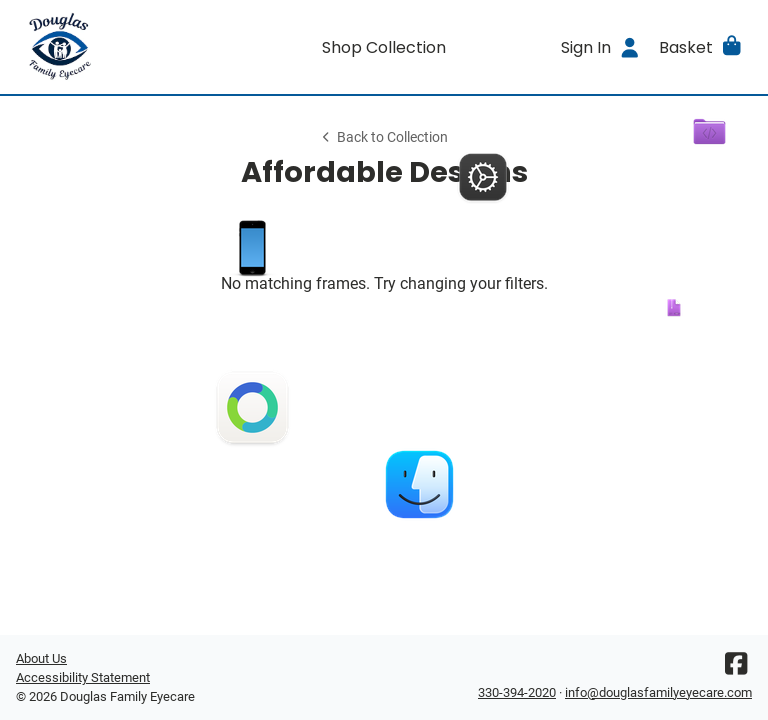 The image size is (768, 720). What do you see at coordinates (252, 248) in the screenshot?
I see `manage connected iPod Touch device` at bounding box center [252, 248].